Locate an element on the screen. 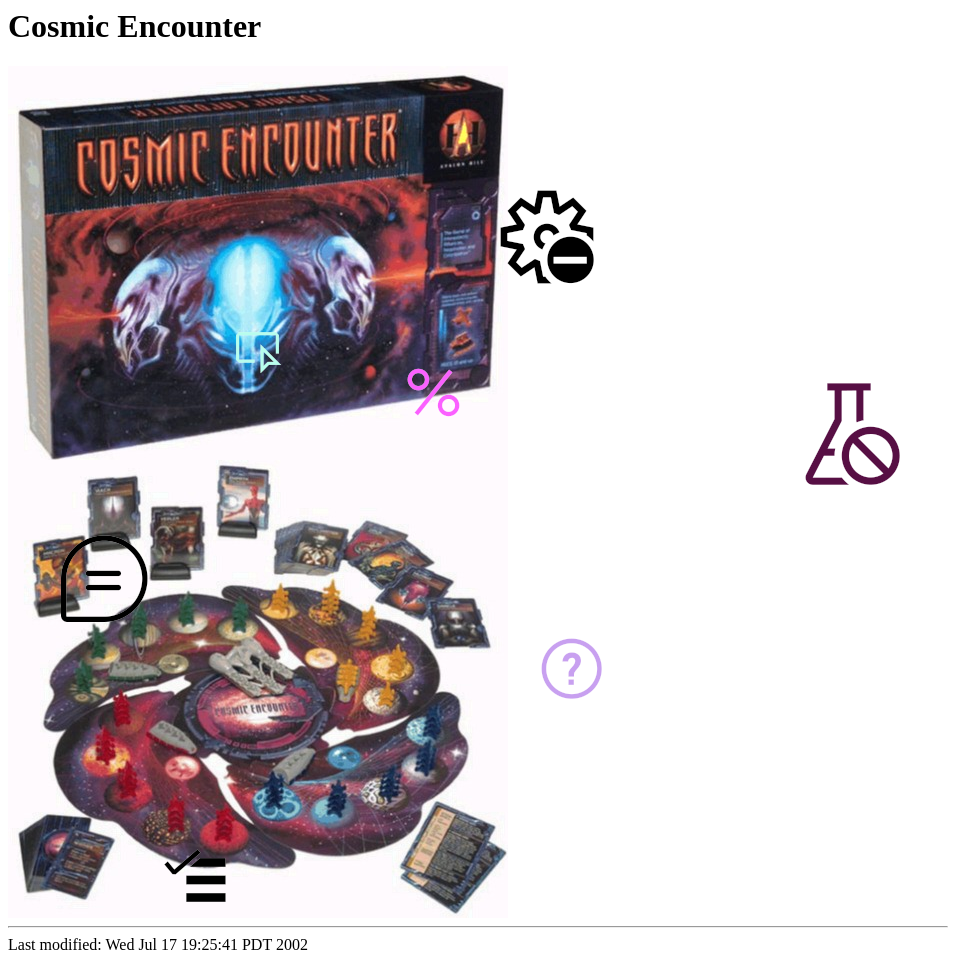 The width and height of the screenshot is (956, 962). open chat or messaging is located at coordinates (102, 580).